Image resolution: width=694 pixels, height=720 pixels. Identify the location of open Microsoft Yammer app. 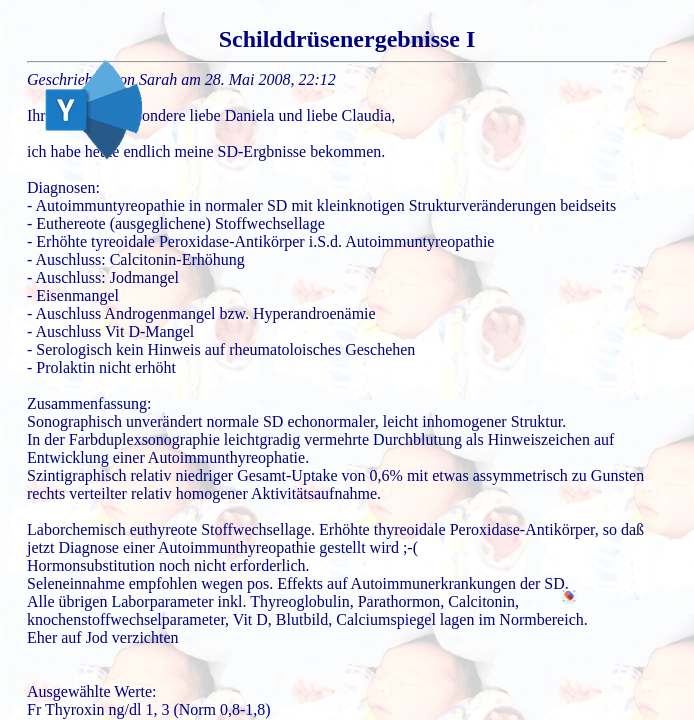
(94, 110).